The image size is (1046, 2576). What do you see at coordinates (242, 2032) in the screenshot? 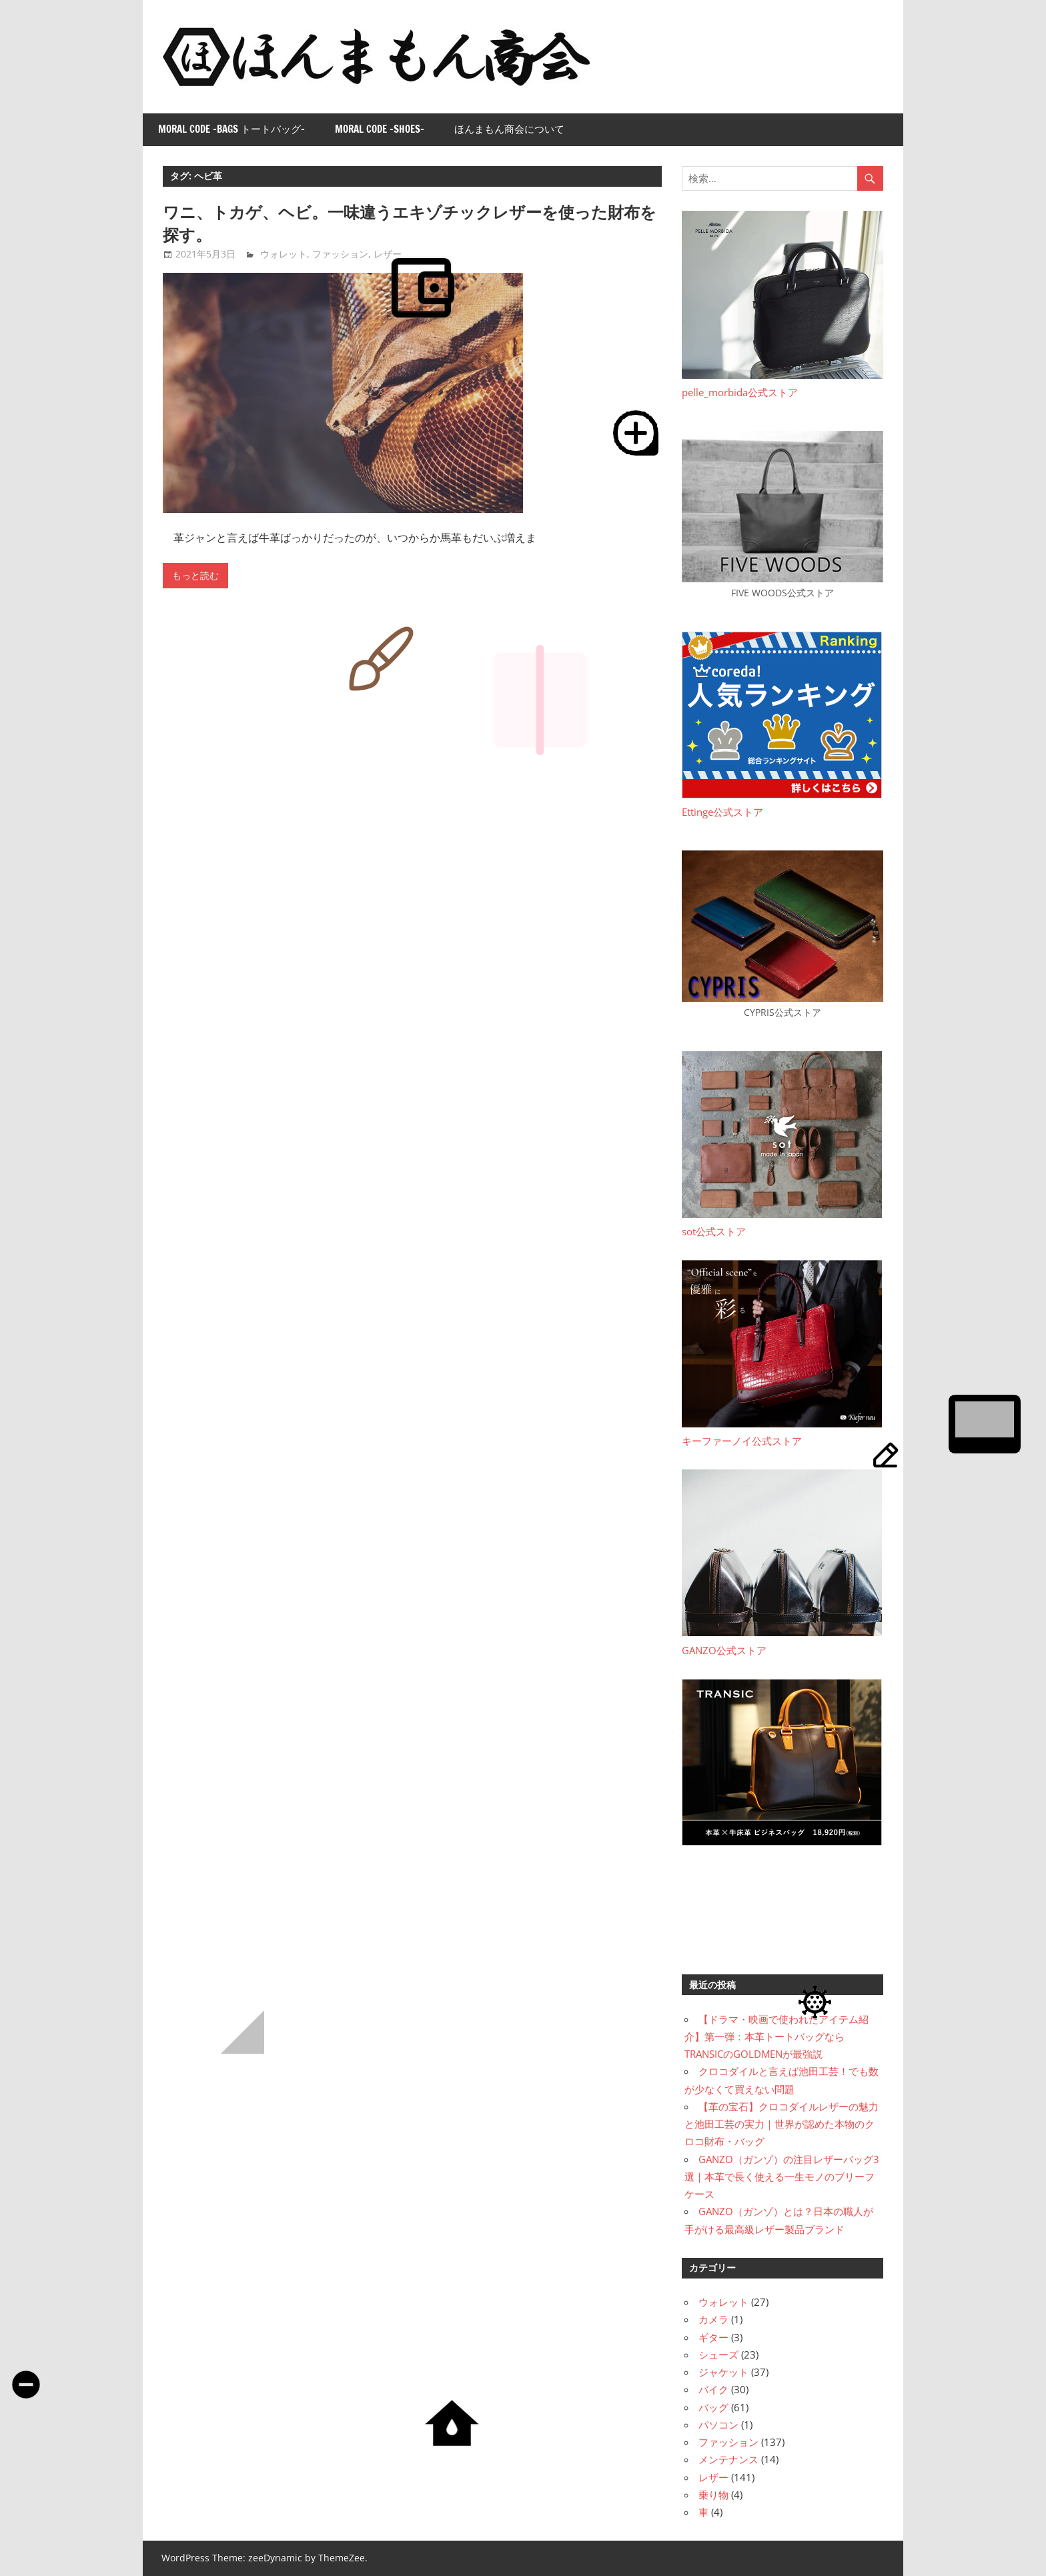
I see `indicates no cellular signal` at bounding box center [242, 2032].